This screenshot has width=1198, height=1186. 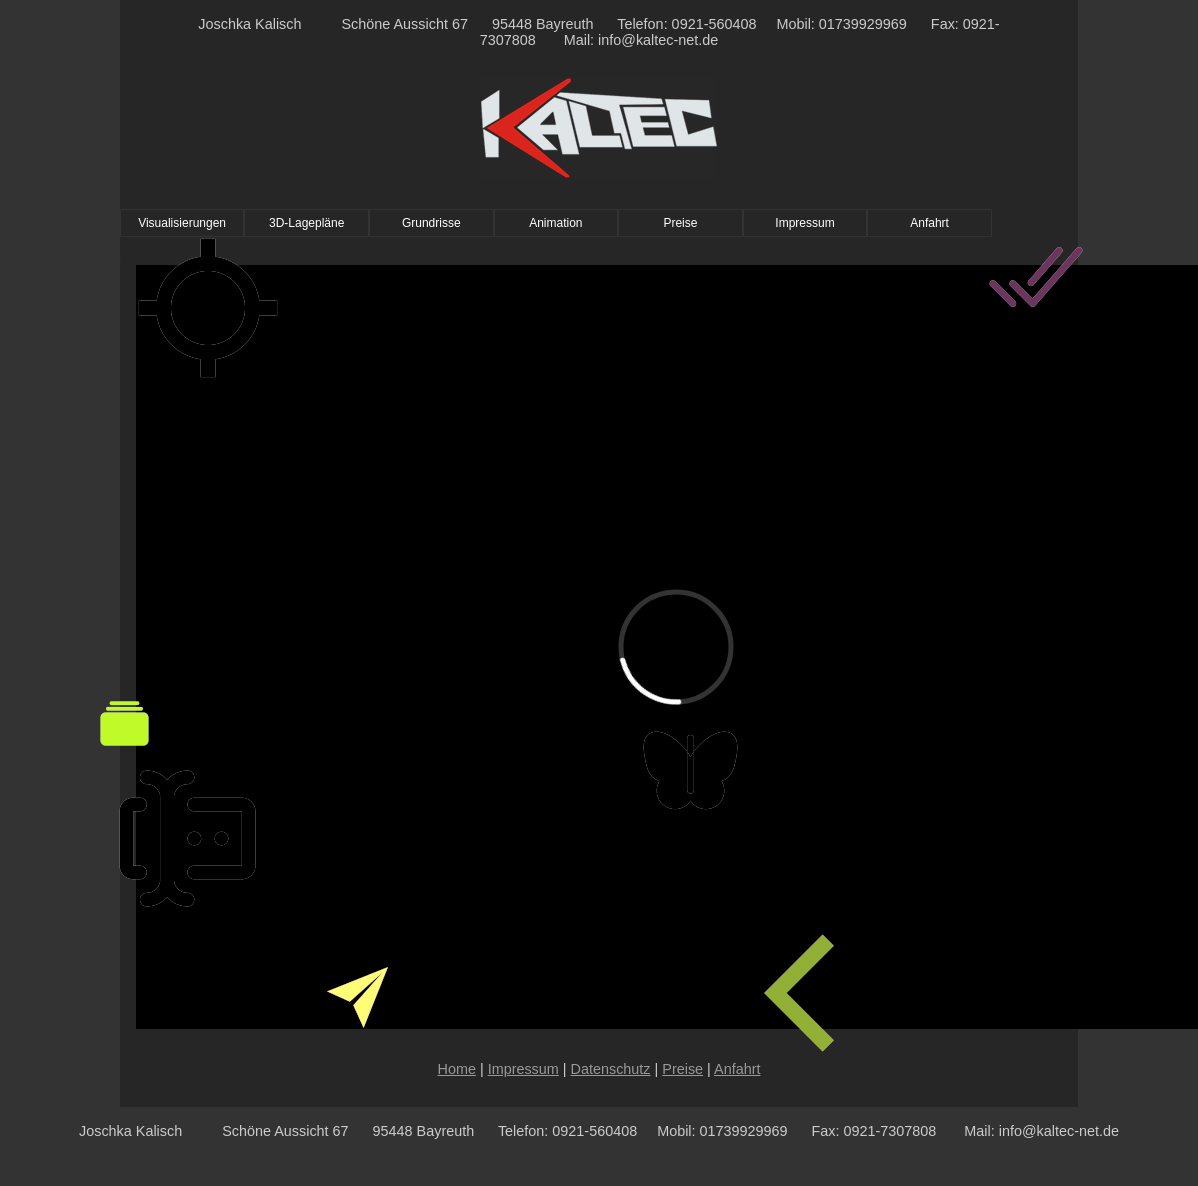 I want to click on send a message, so click(x=357, y=997).